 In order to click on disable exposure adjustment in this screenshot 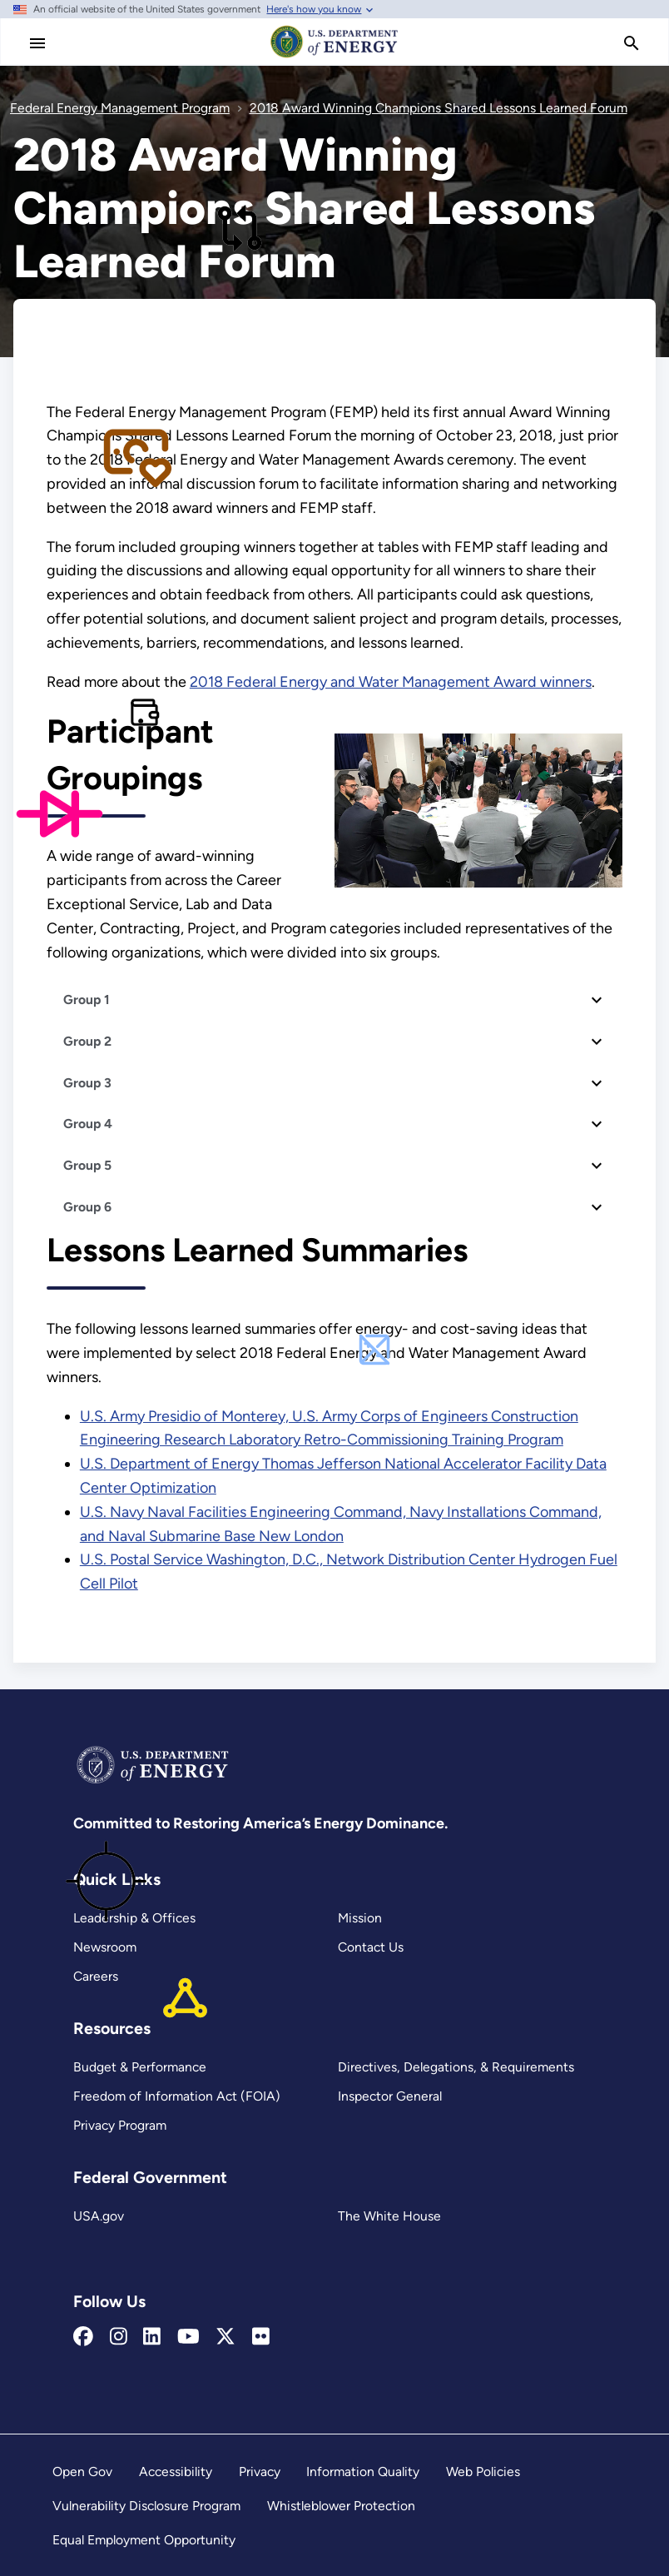, I will do `click(374, 1350)`.